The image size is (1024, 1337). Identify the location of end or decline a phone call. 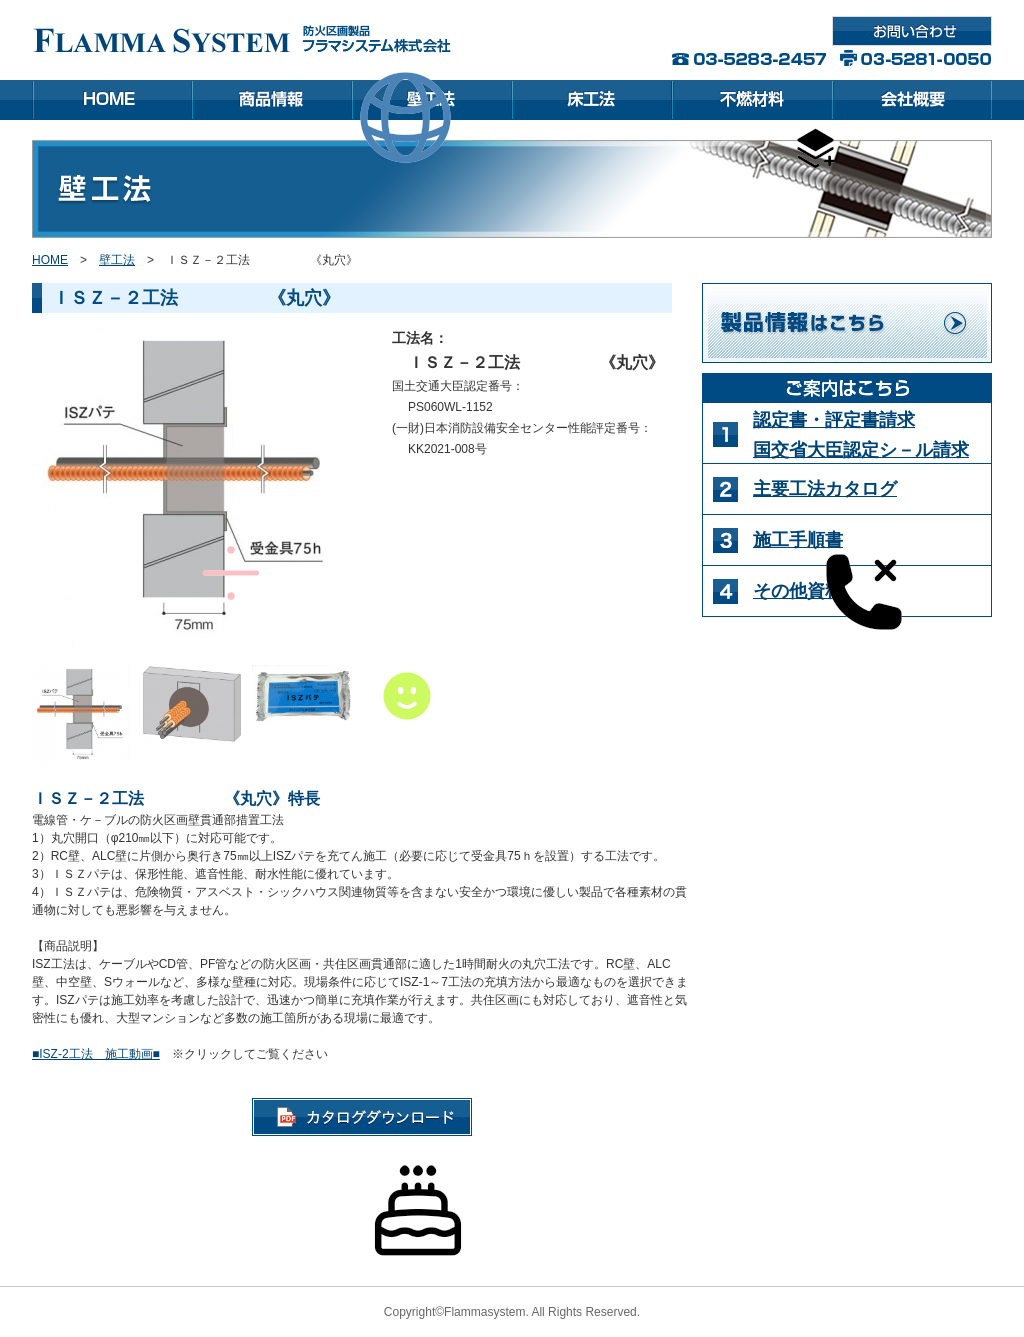
(864, 592).